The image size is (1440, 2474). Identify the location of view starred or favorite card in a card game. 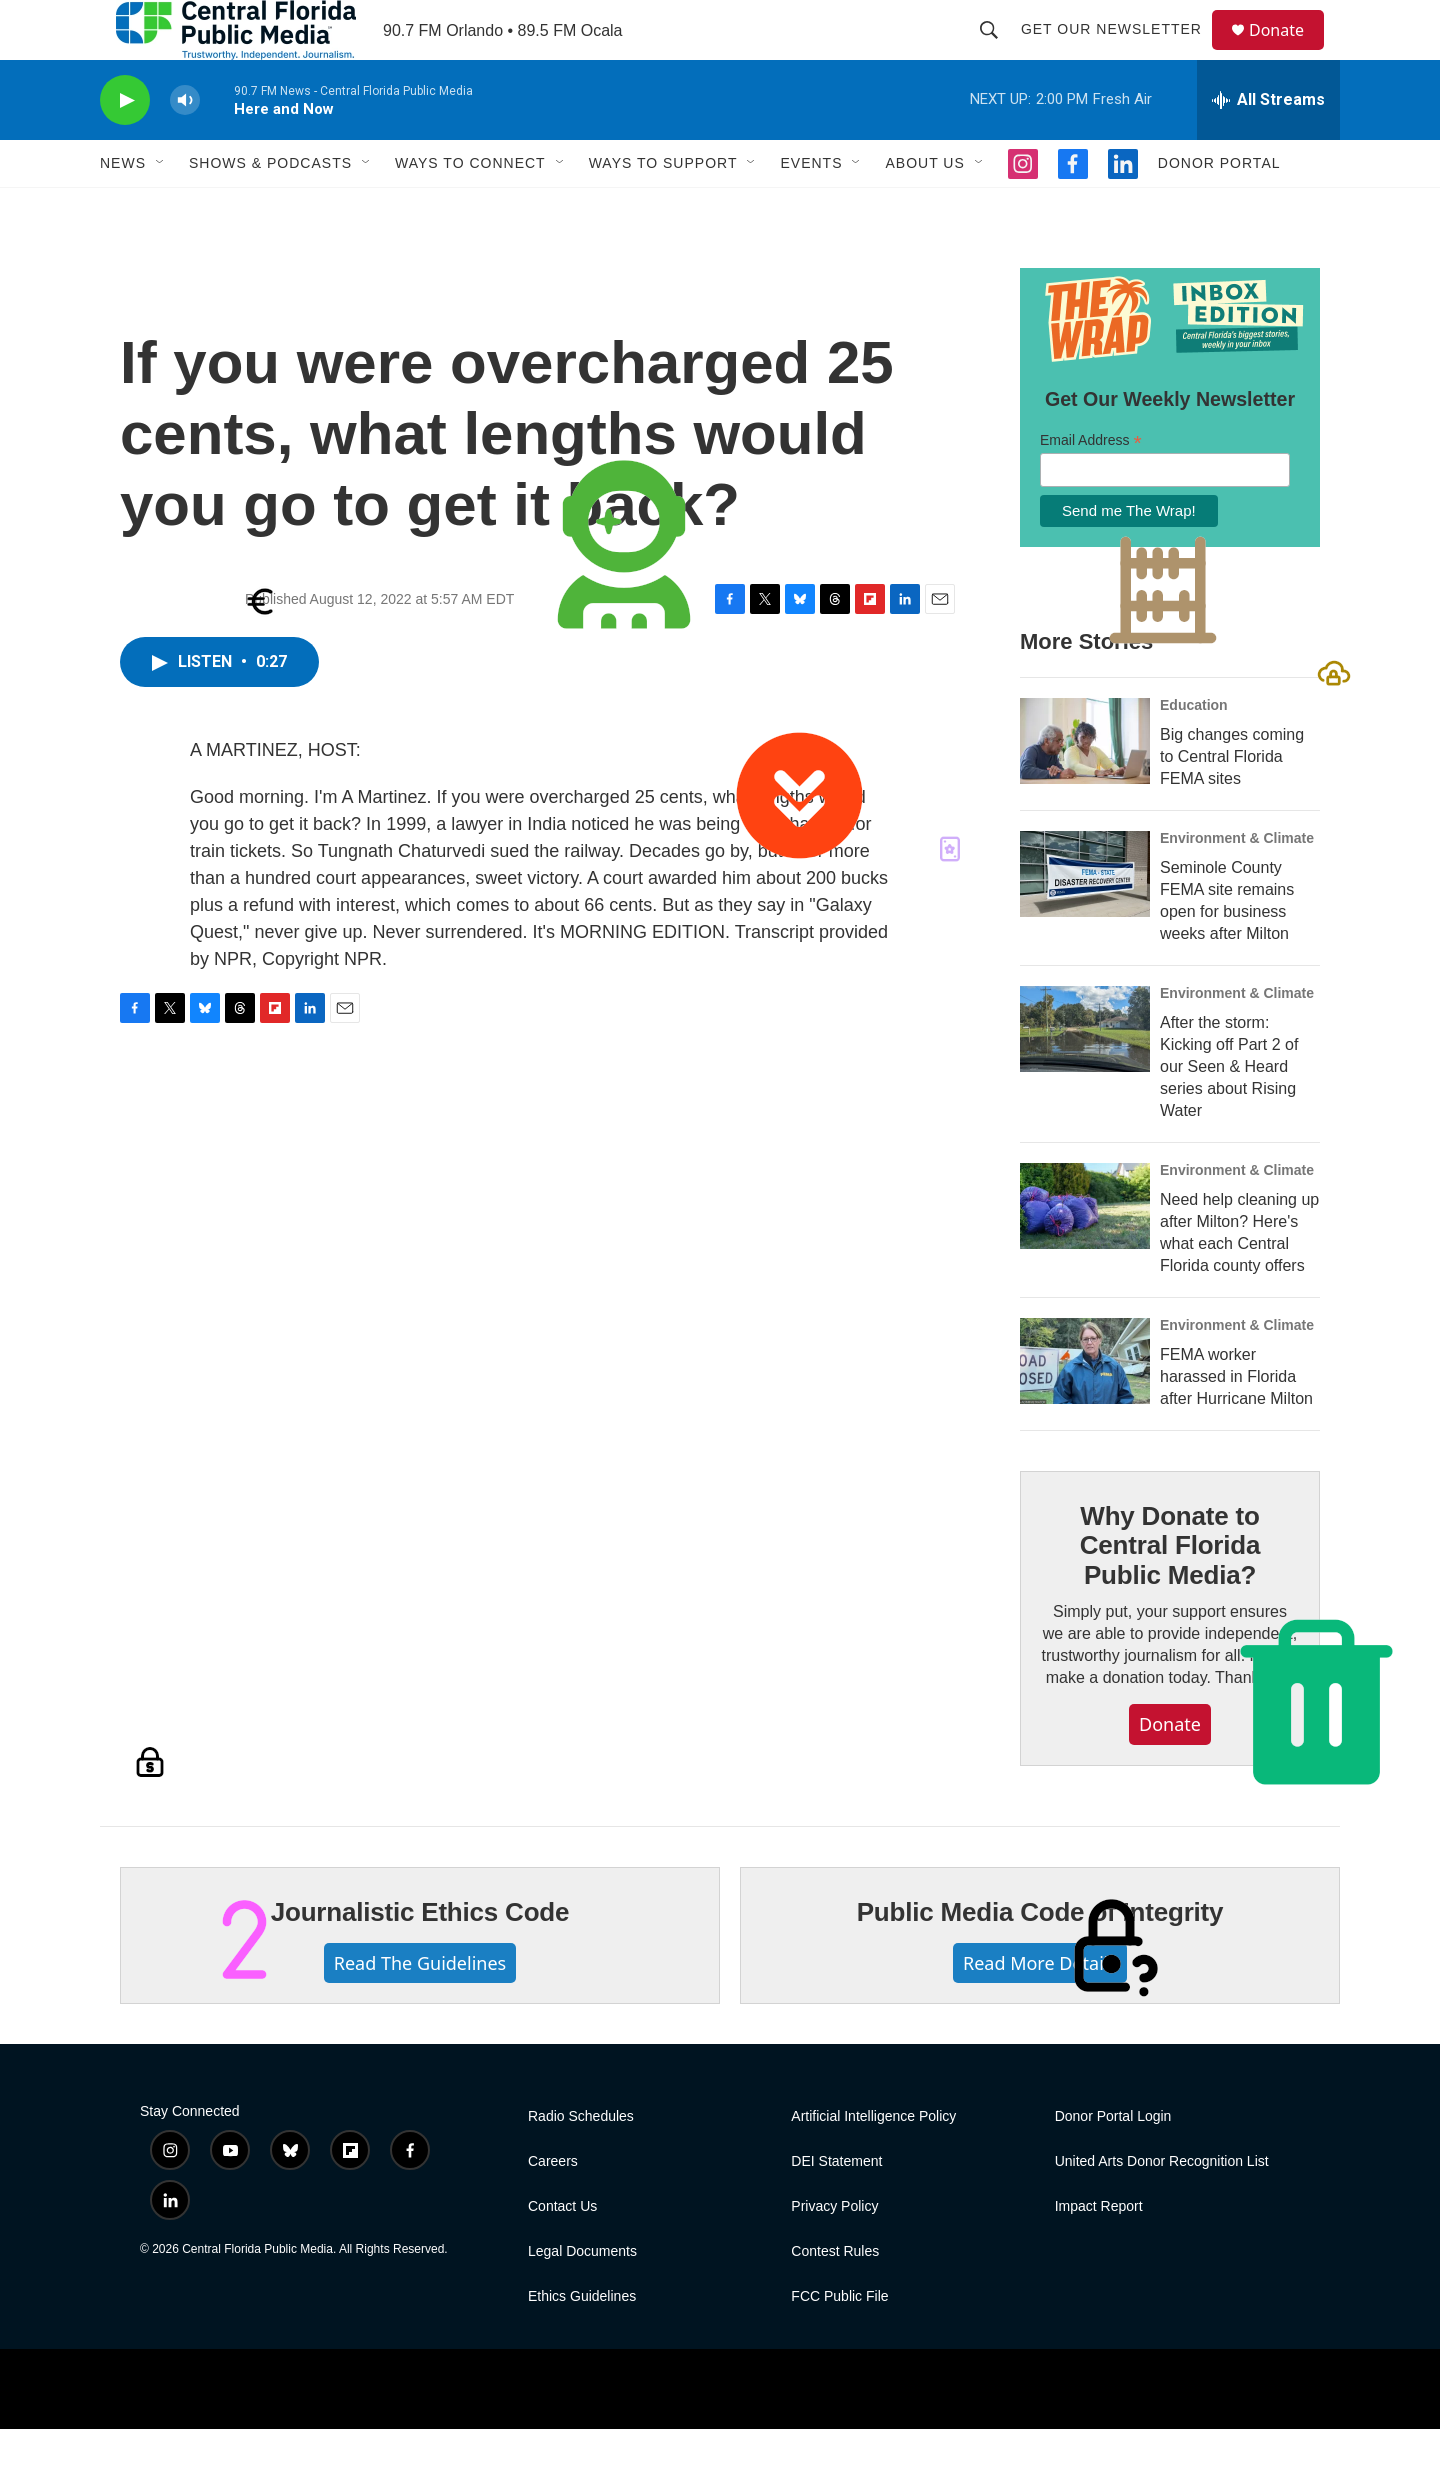
(950, 849).